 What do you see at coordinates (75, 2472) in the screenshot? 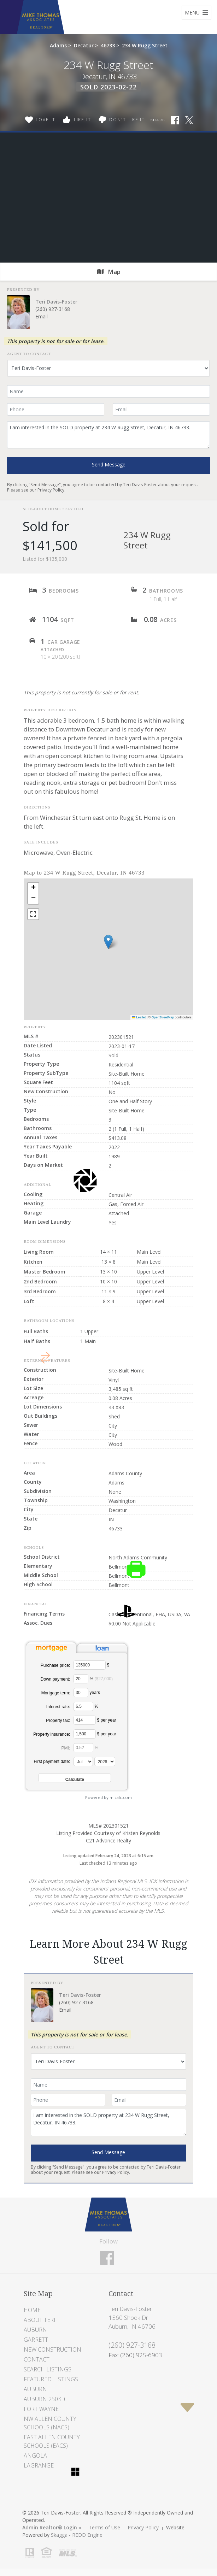
I see `sign in with Microsoft account` at bounding box center [75, 2472].